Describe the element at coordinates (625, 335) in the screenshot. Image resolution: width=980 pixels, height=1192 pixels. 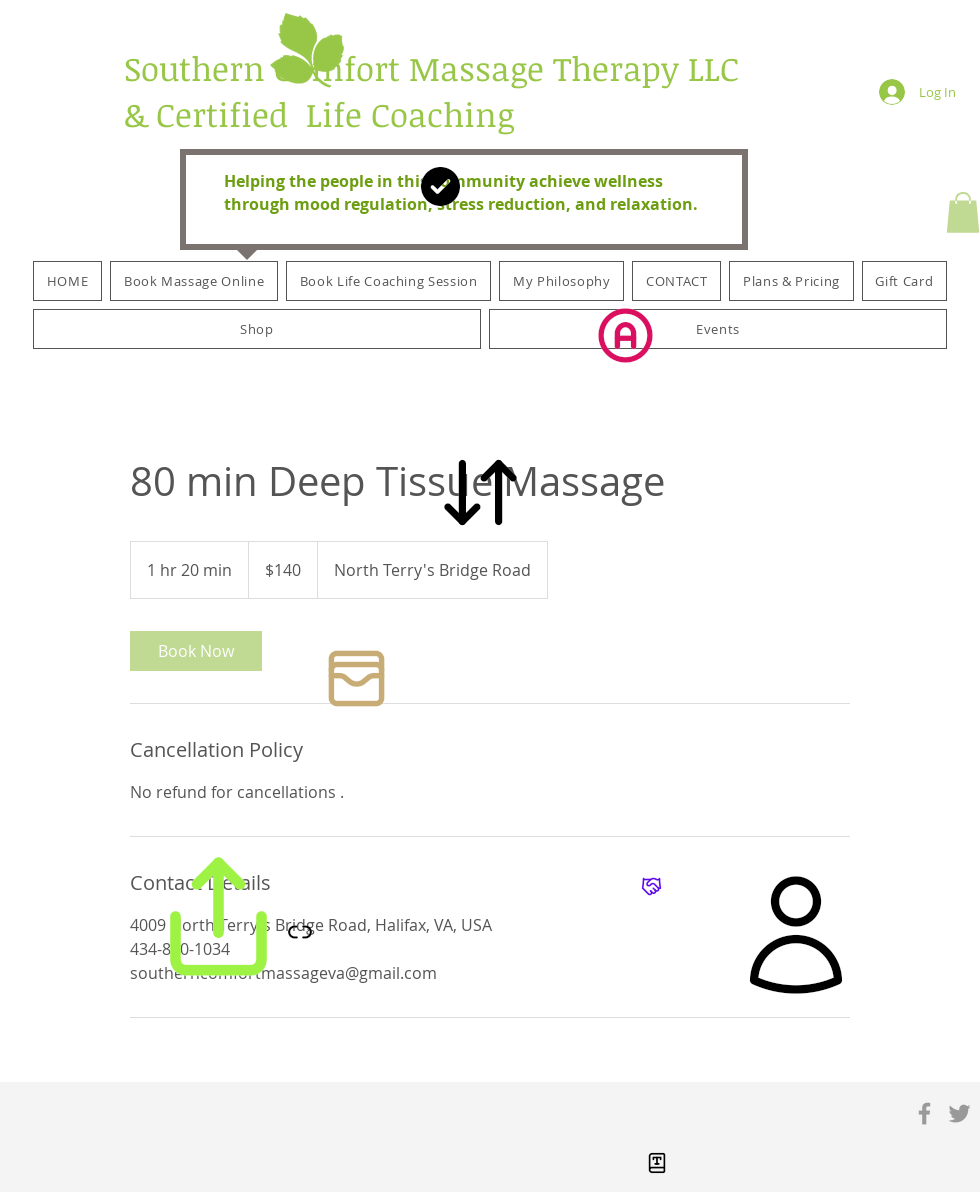
I see `indicates tumble dry at any heat setting` at that location.